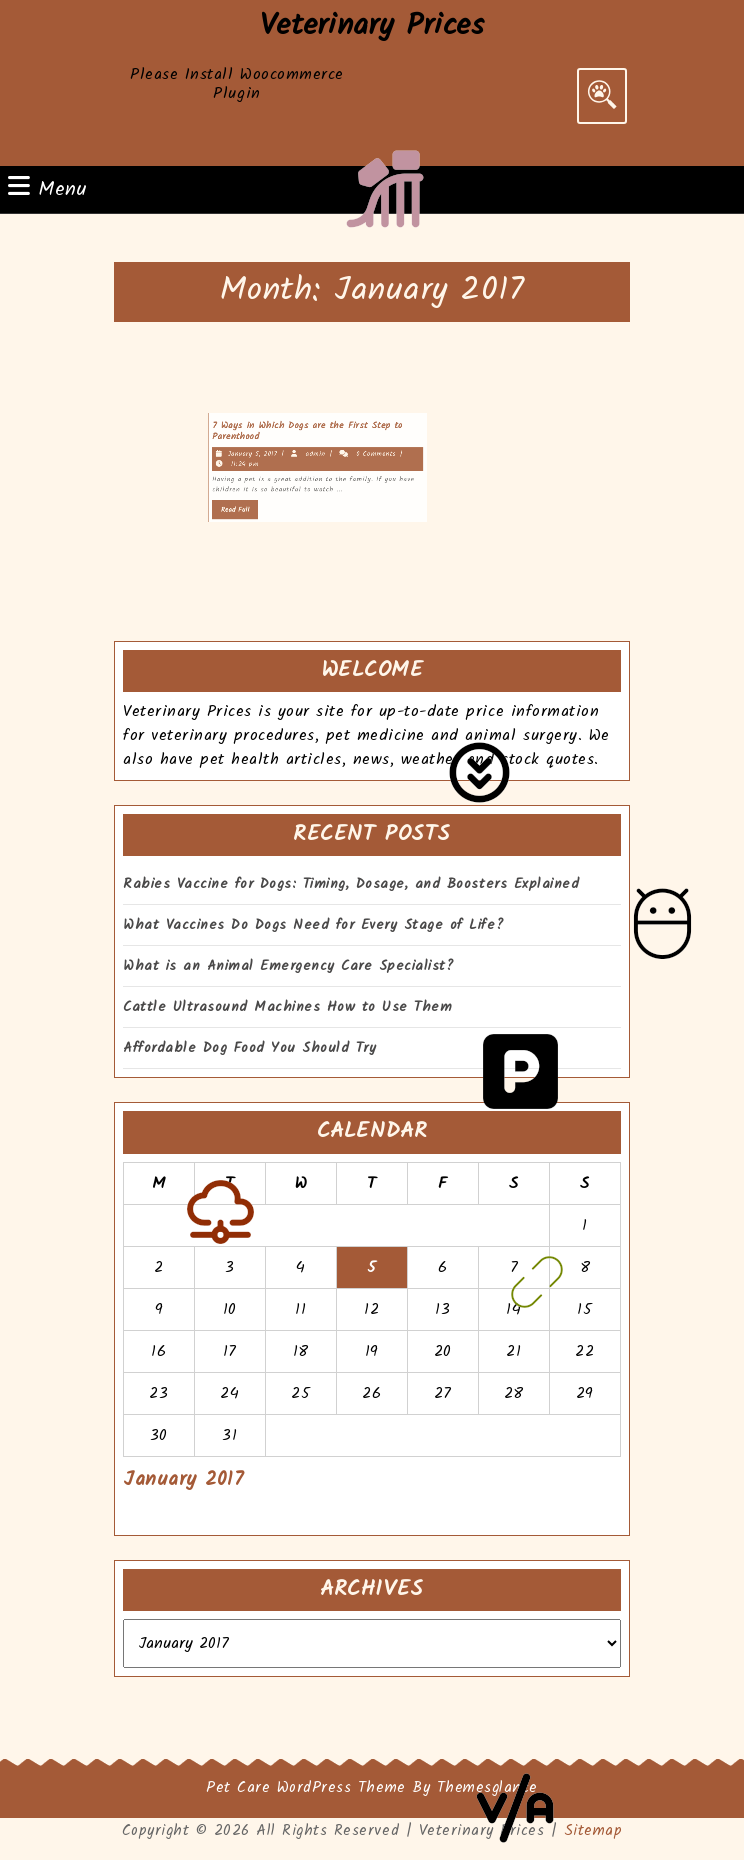  Describe the element at coordinates (220, 1210) in the screenshot. I see `access cloud network settings` at that location.